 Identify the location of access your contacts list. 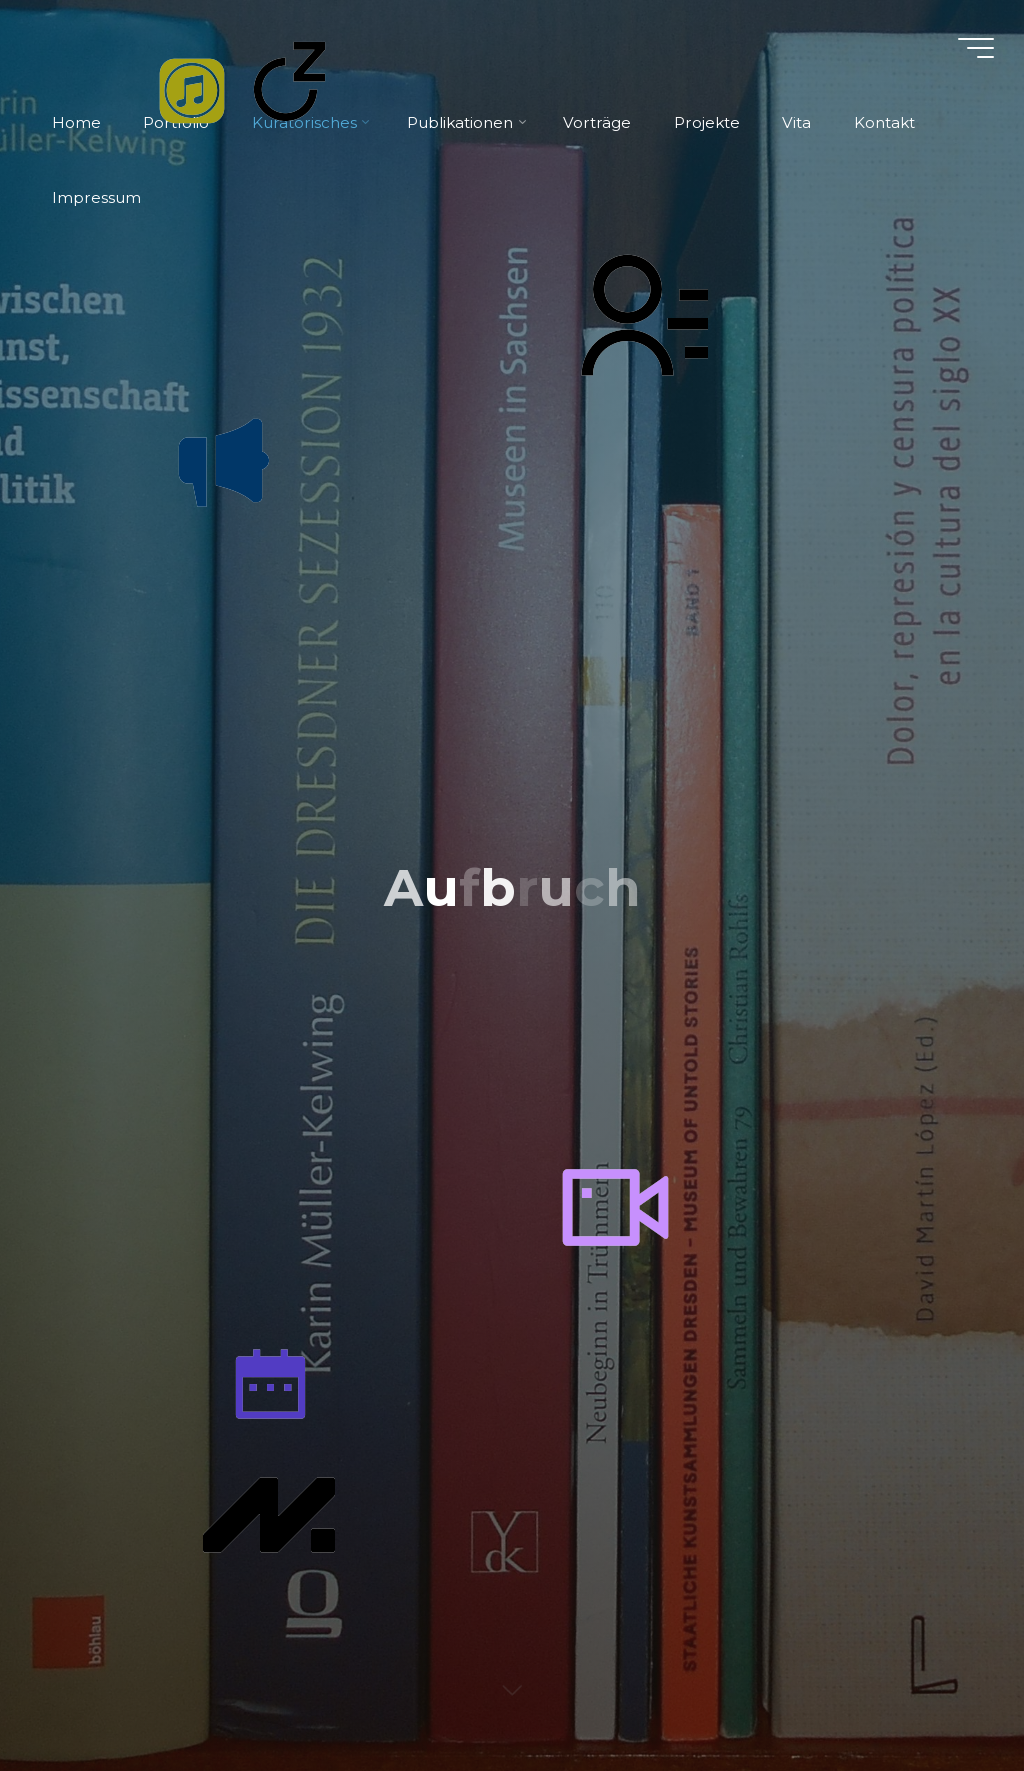
(639, 318).